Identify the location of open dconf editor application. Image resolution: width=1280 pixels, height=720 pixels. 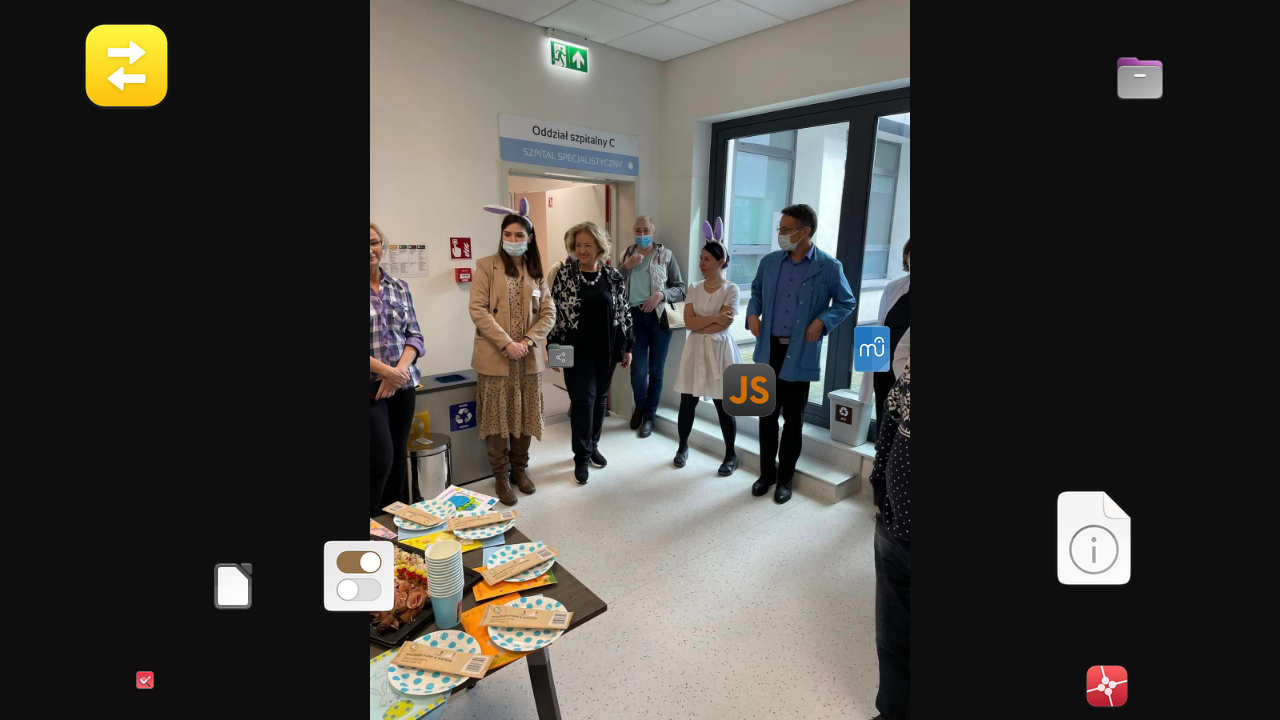
(145, 680).